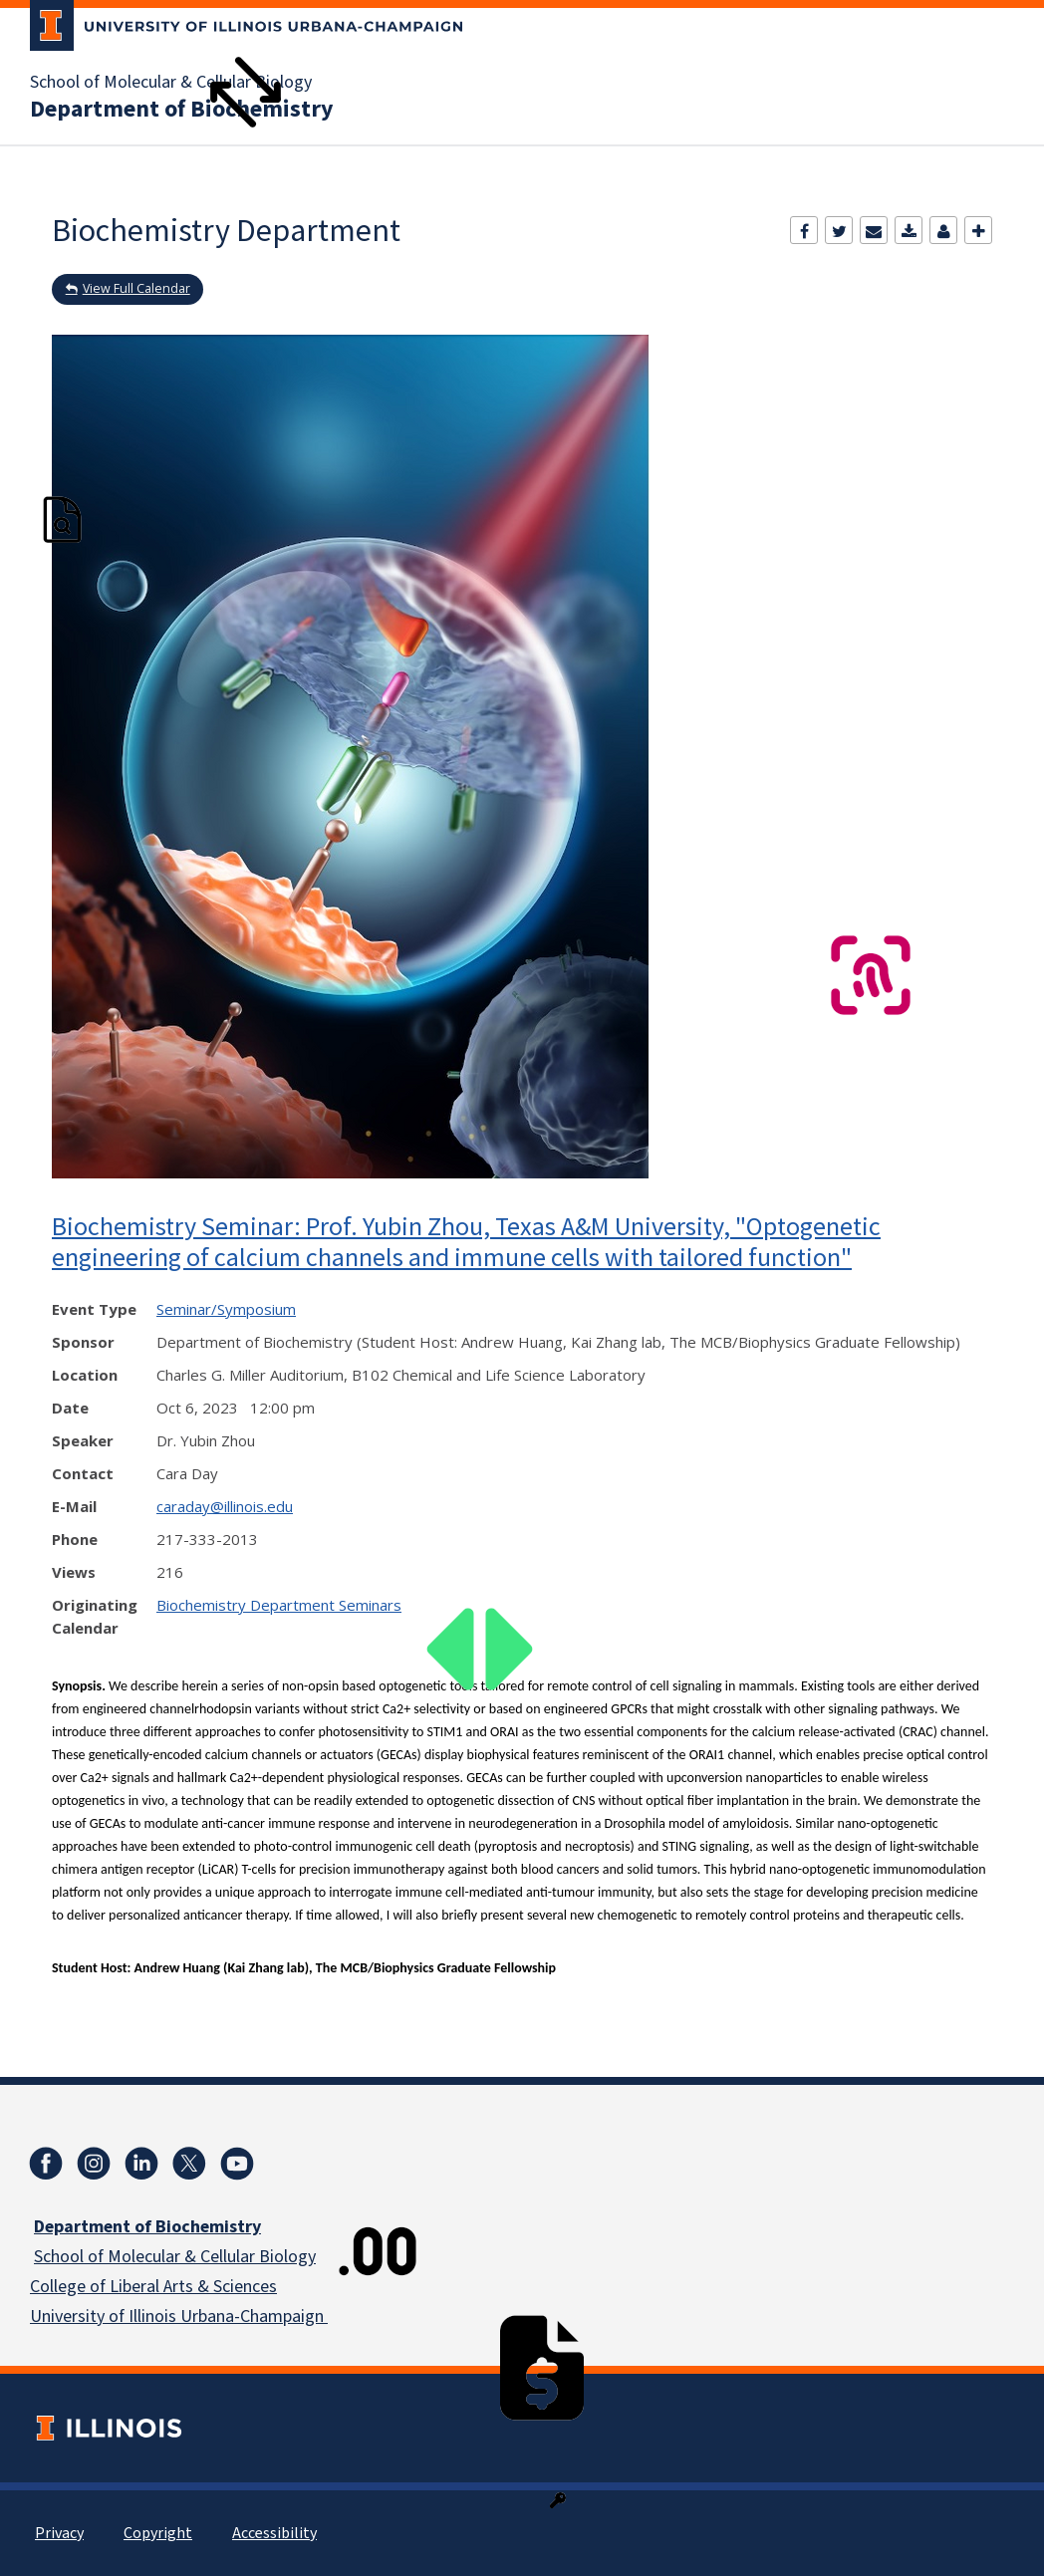 This screenshot has width=1044, height=2576. Describe the element at coordinates (378, 2251) in the screenshot. I see `toggle decimal number formatting` at that location.